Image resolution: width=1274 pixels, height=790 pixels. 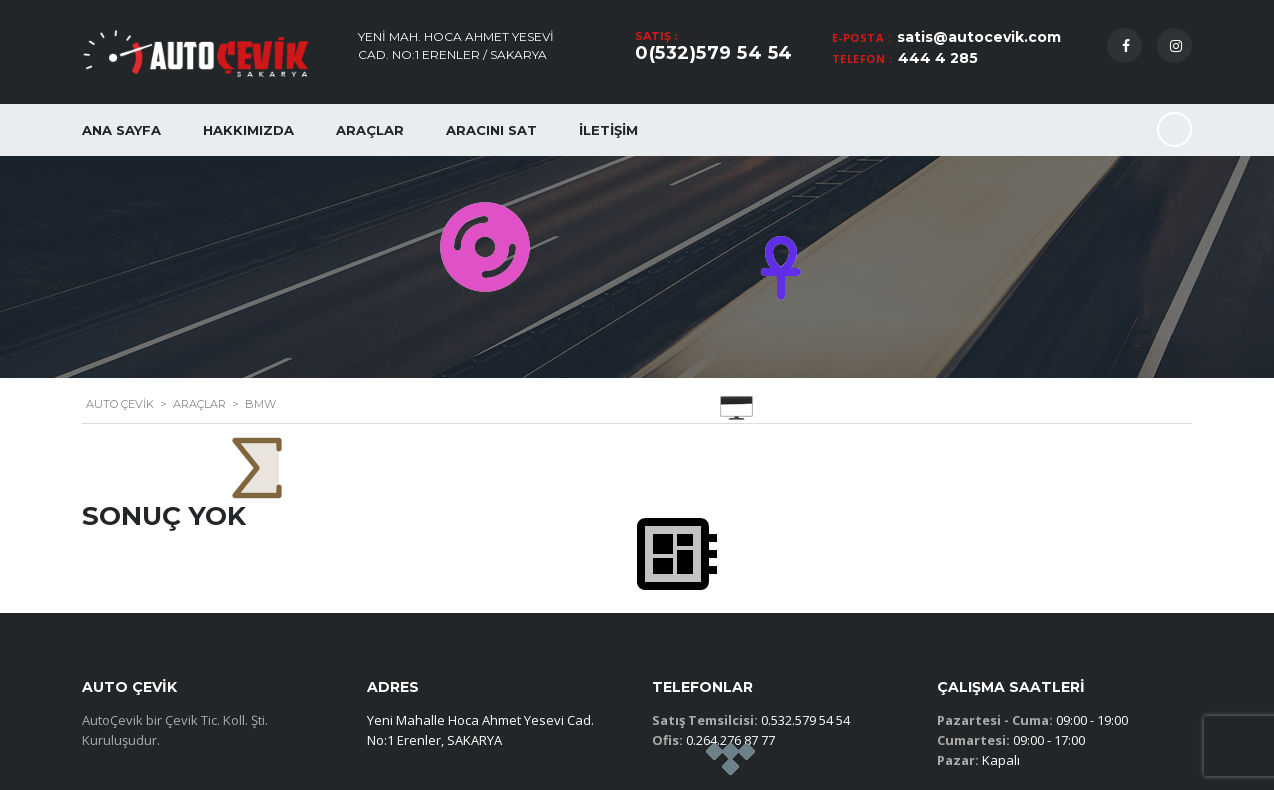 What do you see at coordinates (485, 247) in the screenshot?
I see `play music or audio content` at bounding box center [485, 247].